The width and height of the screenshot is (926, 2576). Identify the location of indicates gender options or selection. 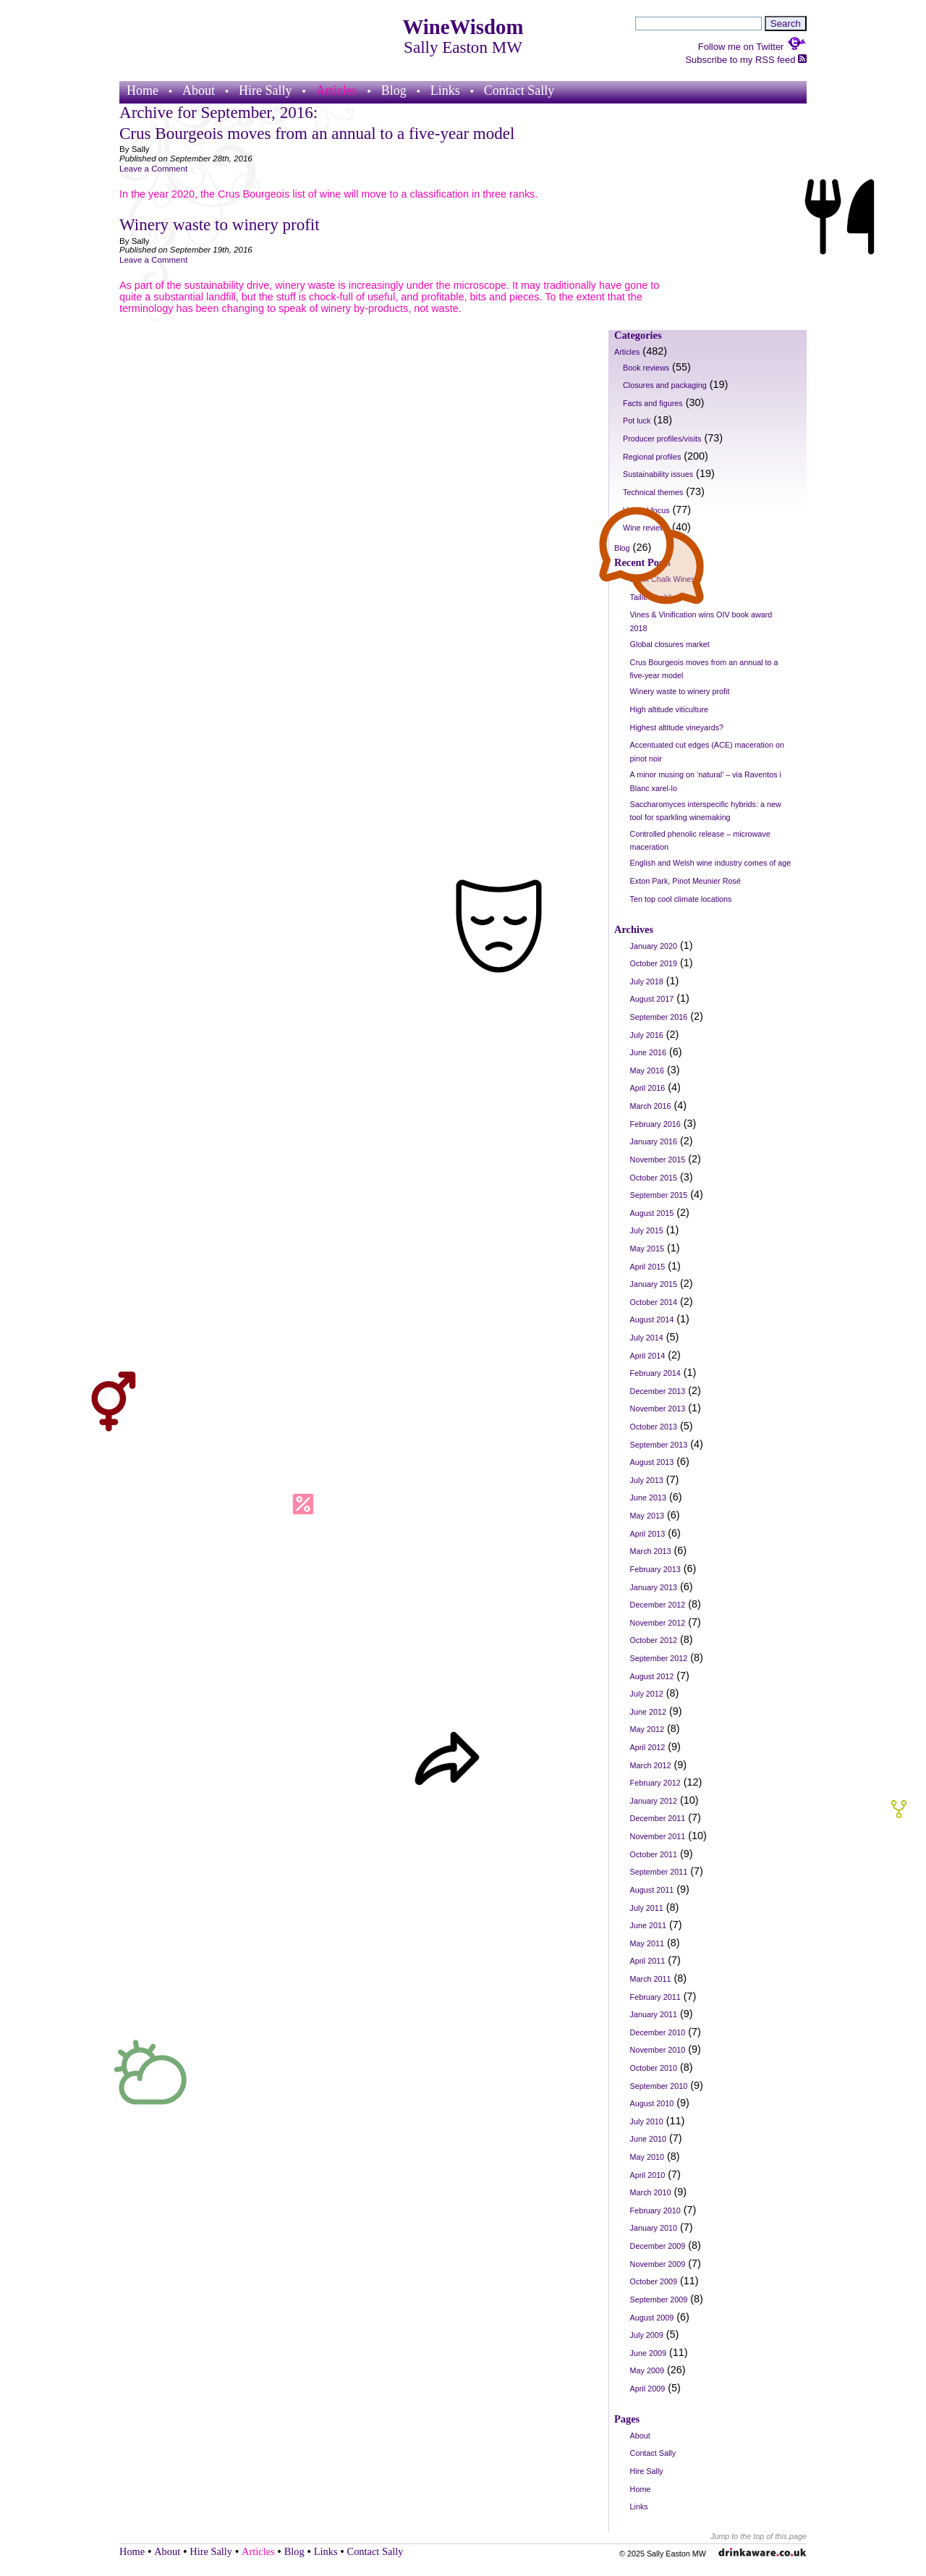
(110, 1403).